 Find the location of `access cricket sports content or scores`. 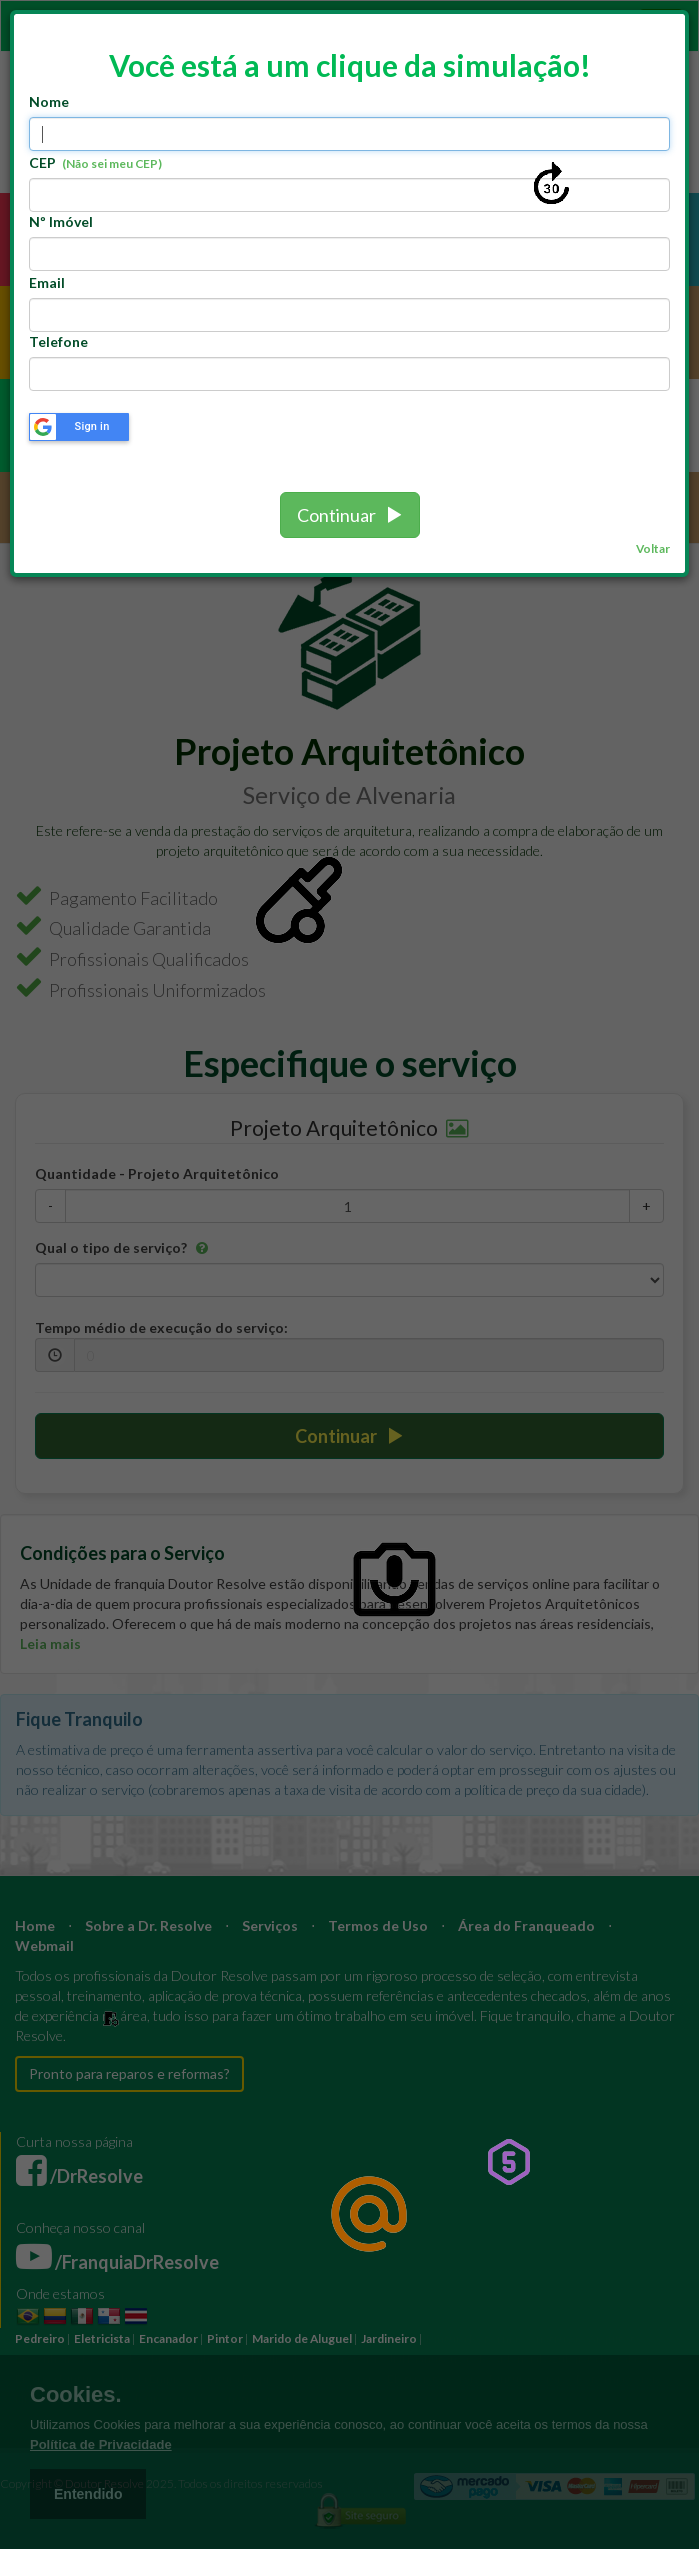

access cricket sports content or scores is located at coordinates (299, 900).